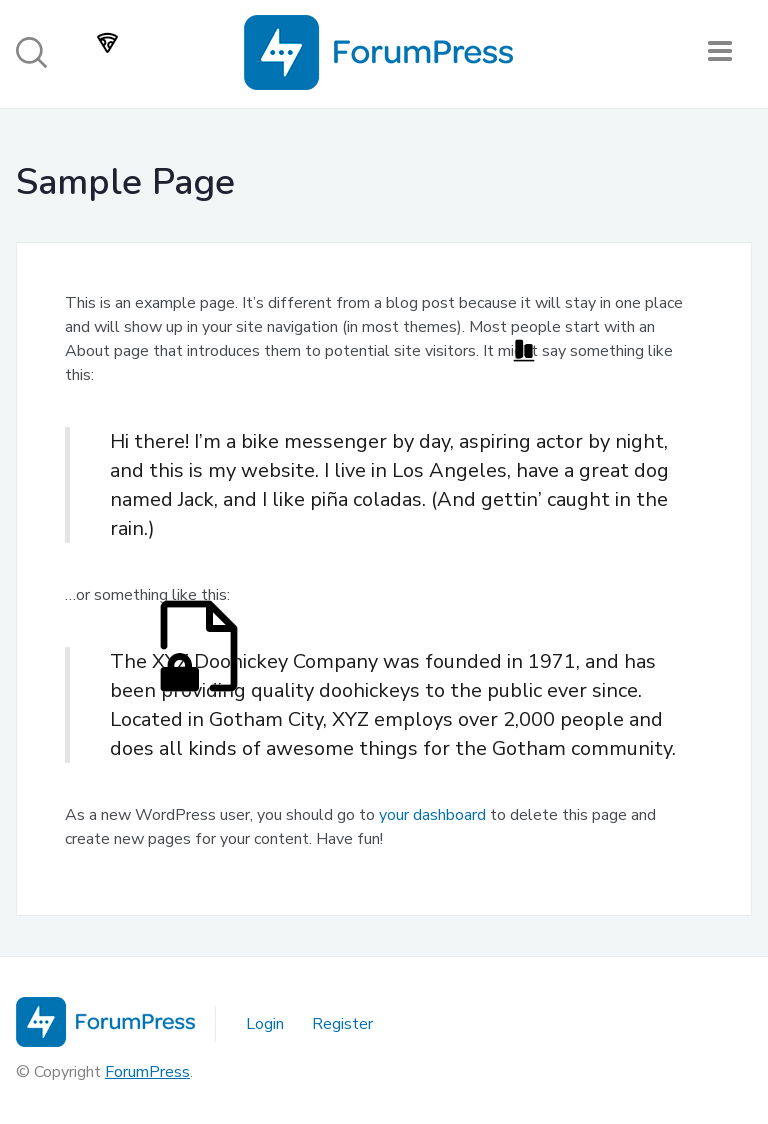  Describe the element at coordinates (524, 351) in the screenshot. I see `align selected objects to the bottom edge` at that location.